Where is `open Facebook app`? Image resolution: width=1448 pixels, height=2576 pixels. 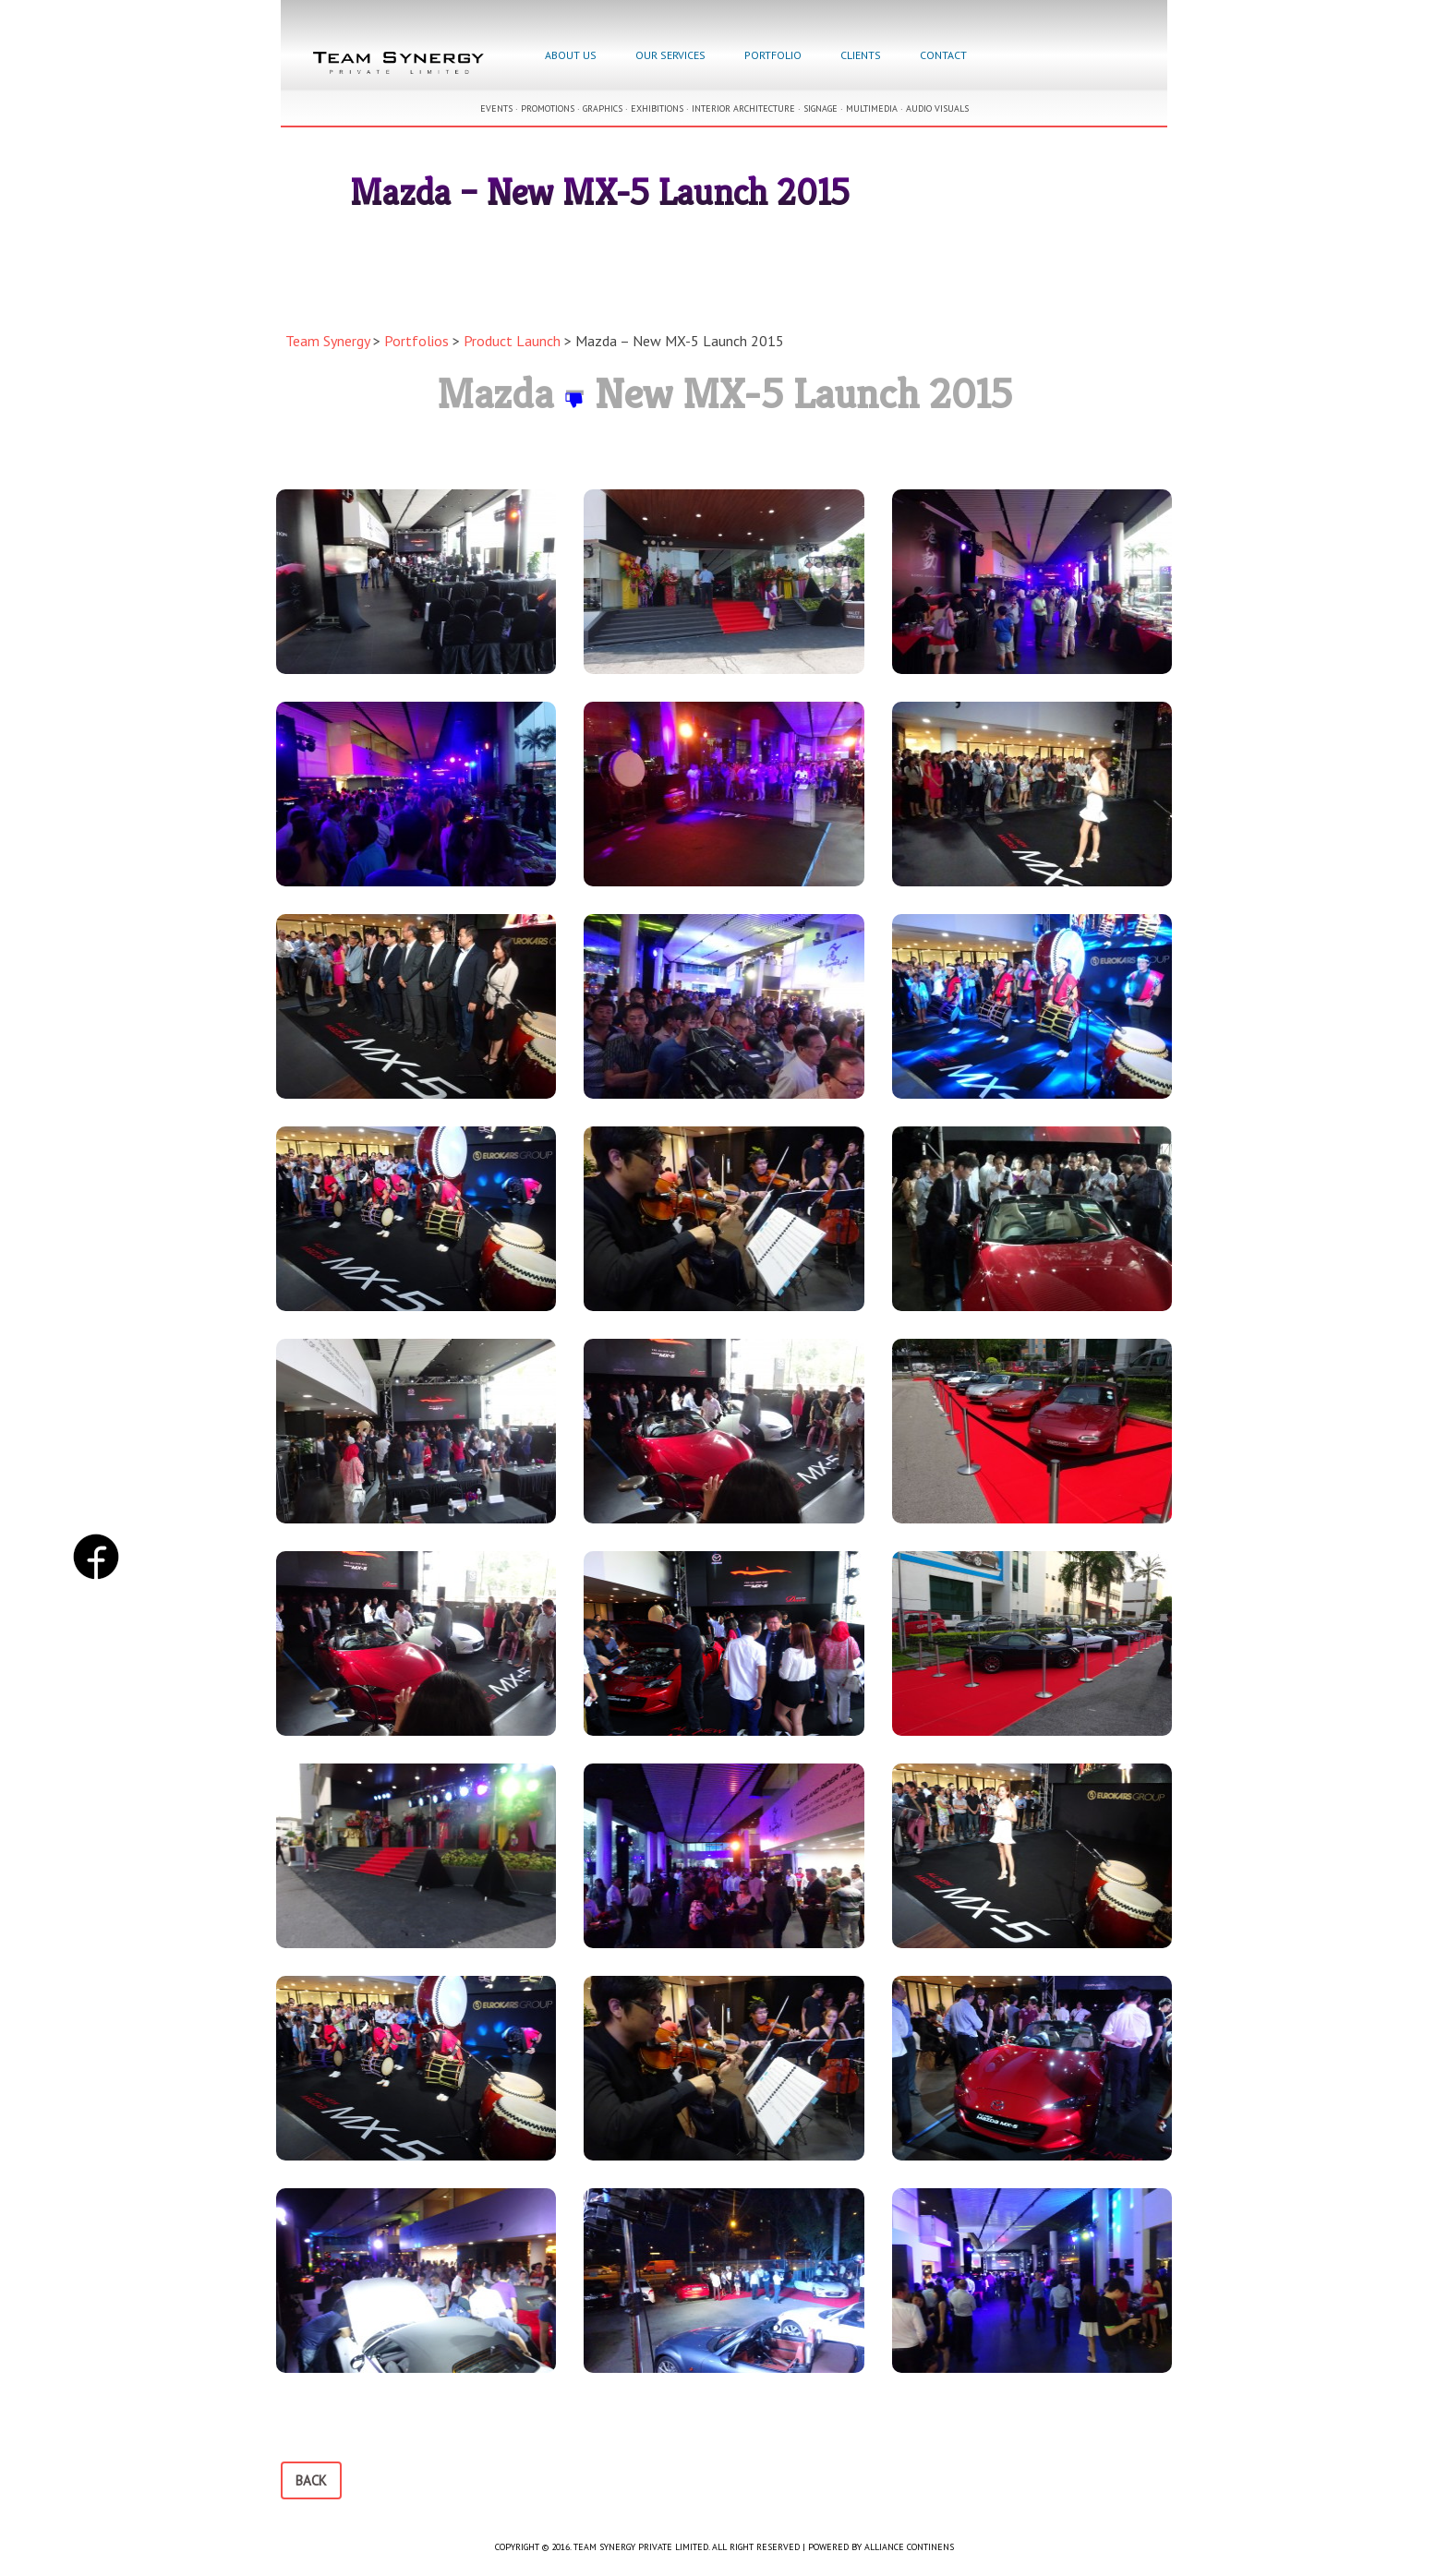 open Facebook app is located at coordinates (96, 1557).